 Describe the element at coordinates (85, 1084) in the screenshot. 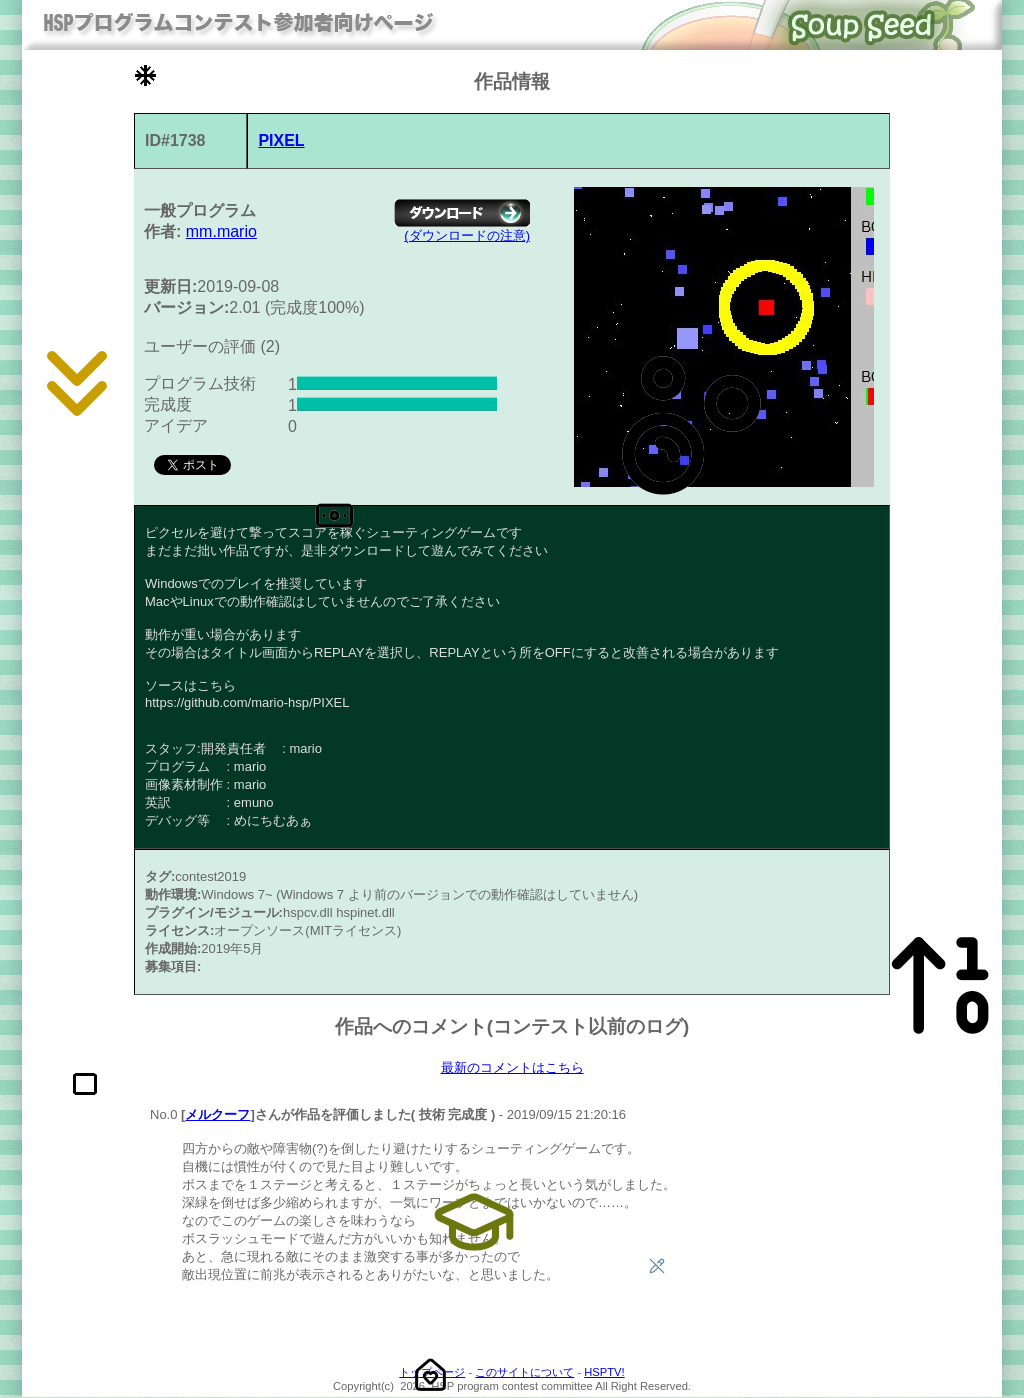

I see `crop image to 3:2 aspect ratio` at that location.